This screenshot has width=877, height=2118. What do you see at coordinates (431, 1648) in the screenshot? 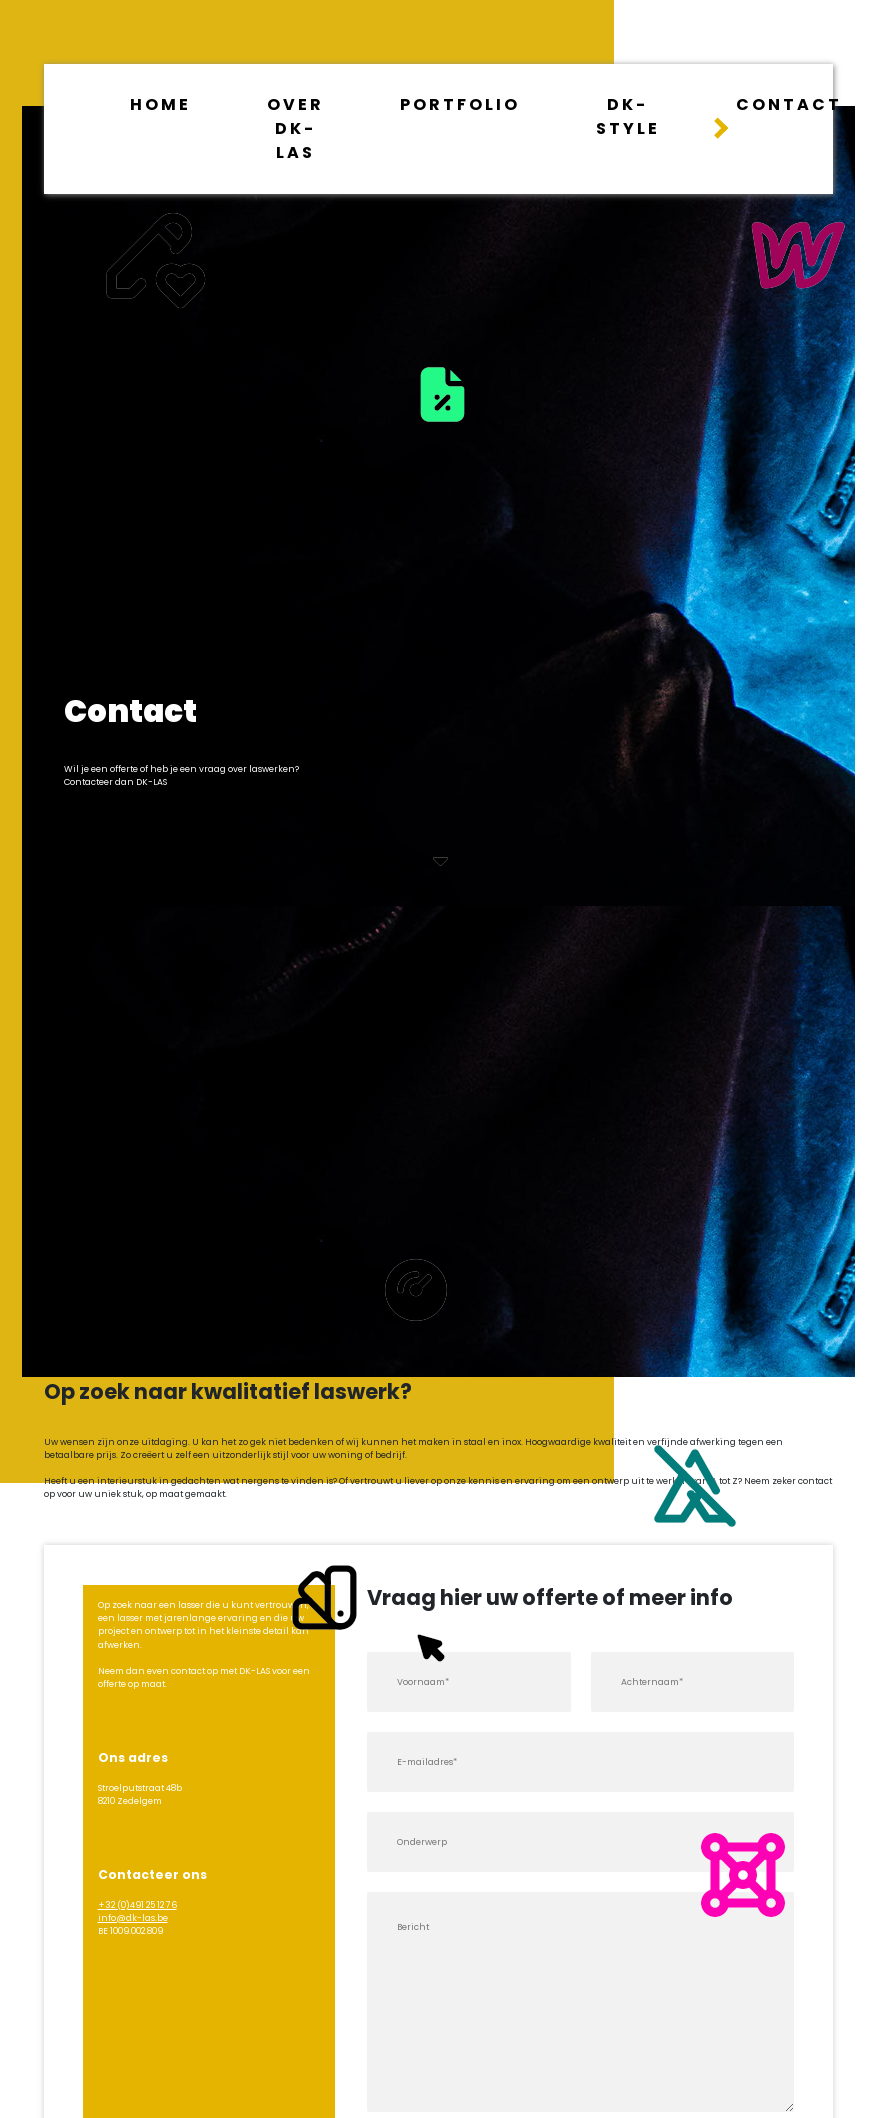
I see `cursor indicating selection mode` at bounding box center [431, 1648].